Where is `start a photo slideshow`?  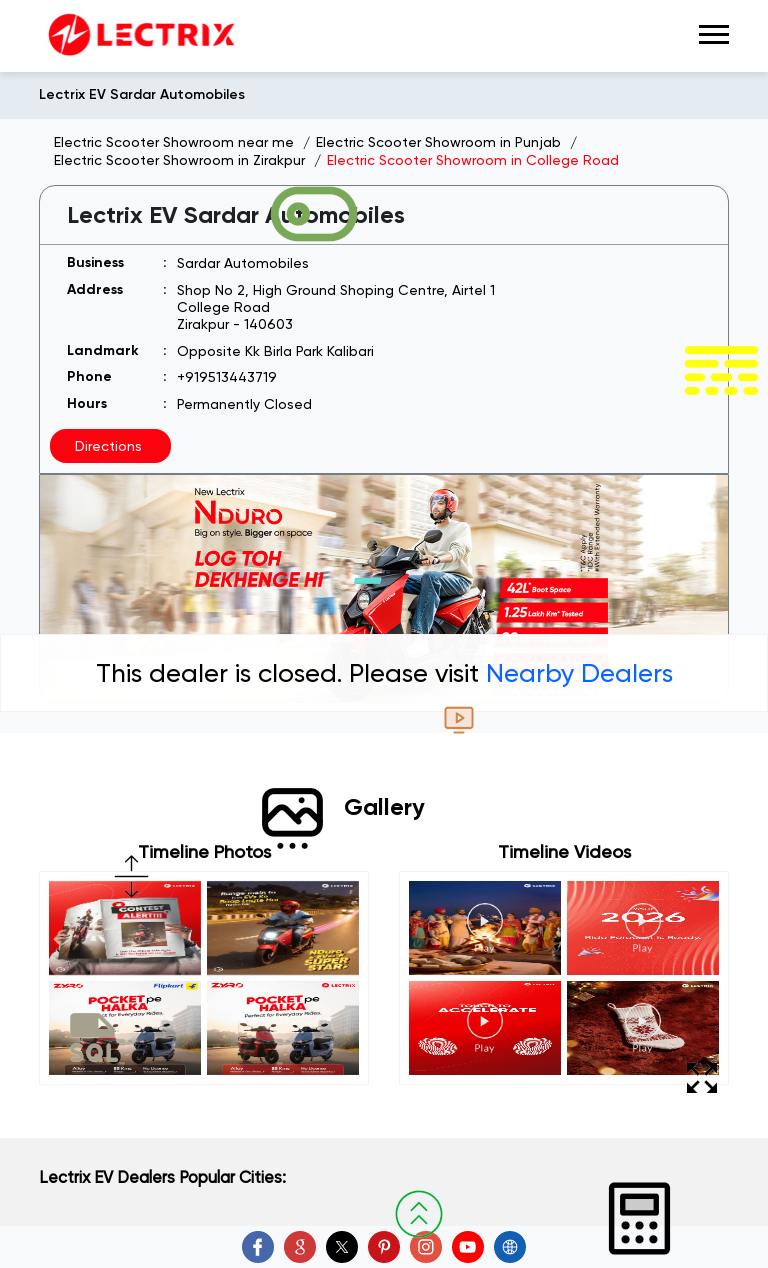 start a photo slideshow is located at coordinates (292, 818).